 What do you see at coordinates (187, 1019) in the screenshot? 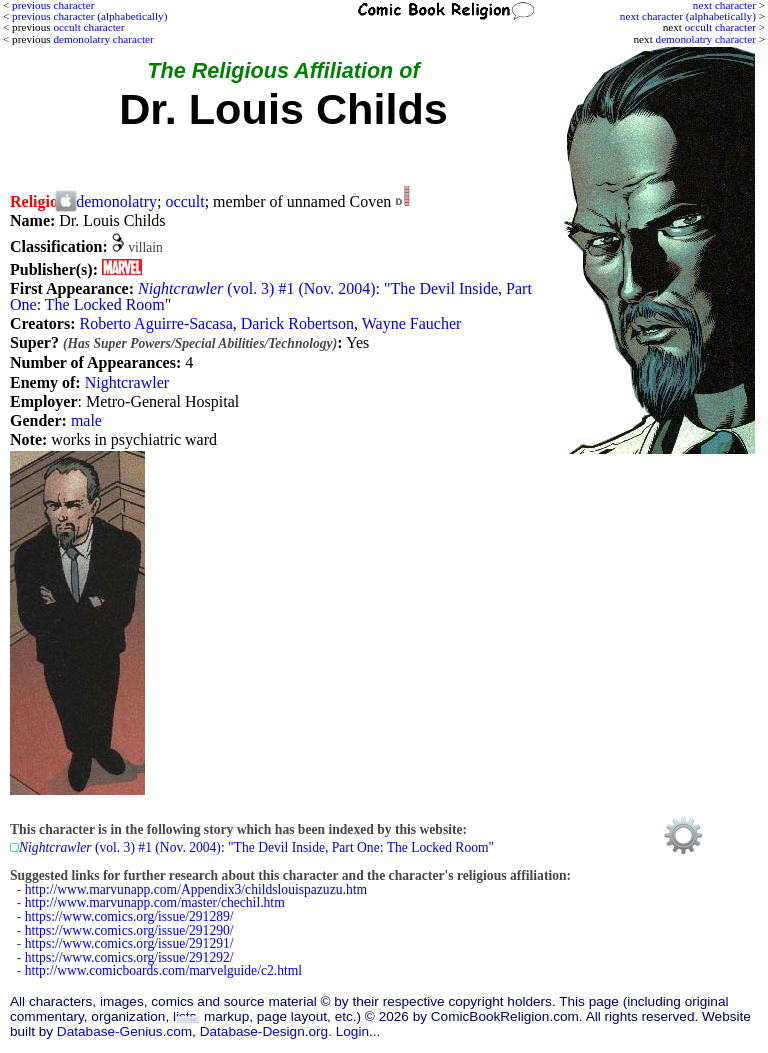
I see `connect a bluetooth keyboard` at bounding box center [187, 1019].